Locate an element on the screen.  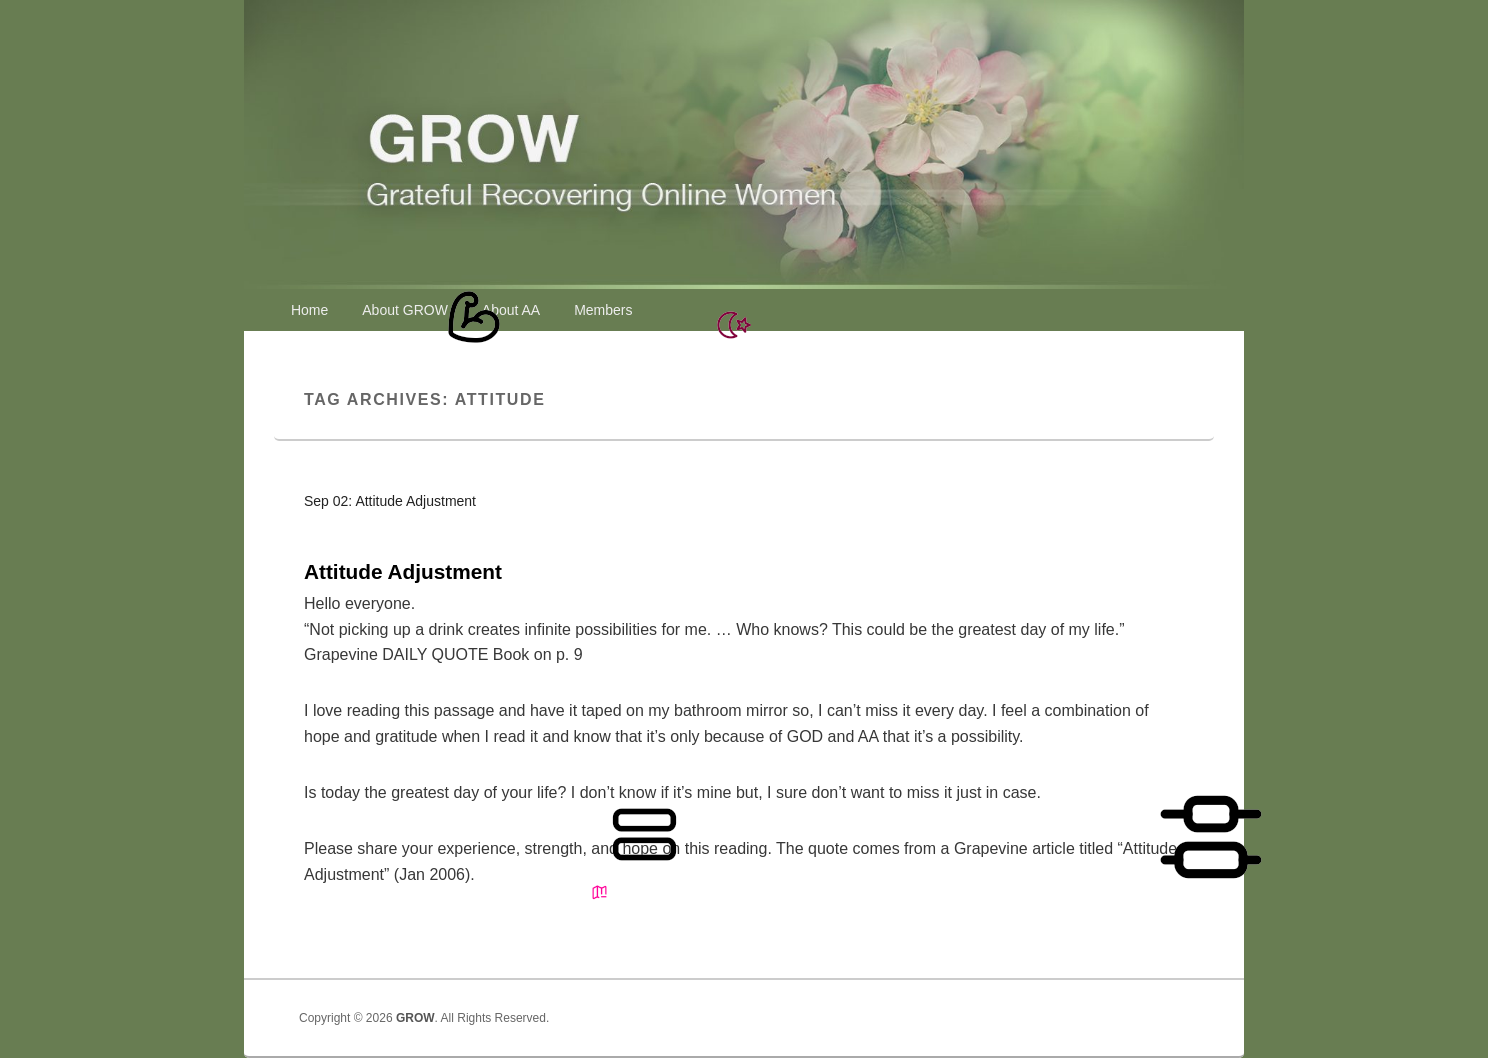
remove a location from the map is located at coordinates (599, 892).